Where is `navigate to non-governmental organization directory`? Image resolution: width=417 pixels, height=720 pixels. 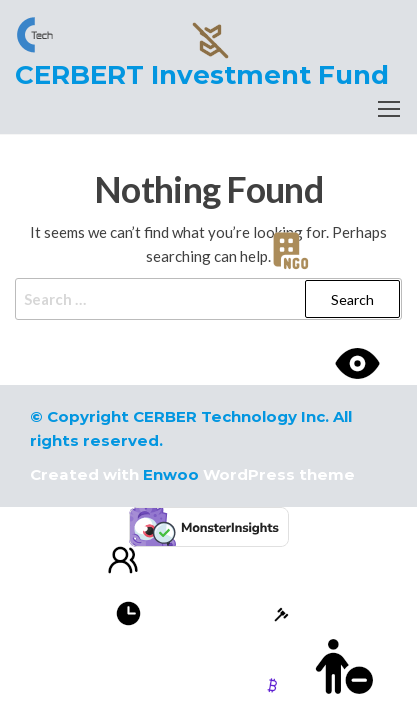 navigate to non-governmental organization directory is located at coordinates (288, 249).